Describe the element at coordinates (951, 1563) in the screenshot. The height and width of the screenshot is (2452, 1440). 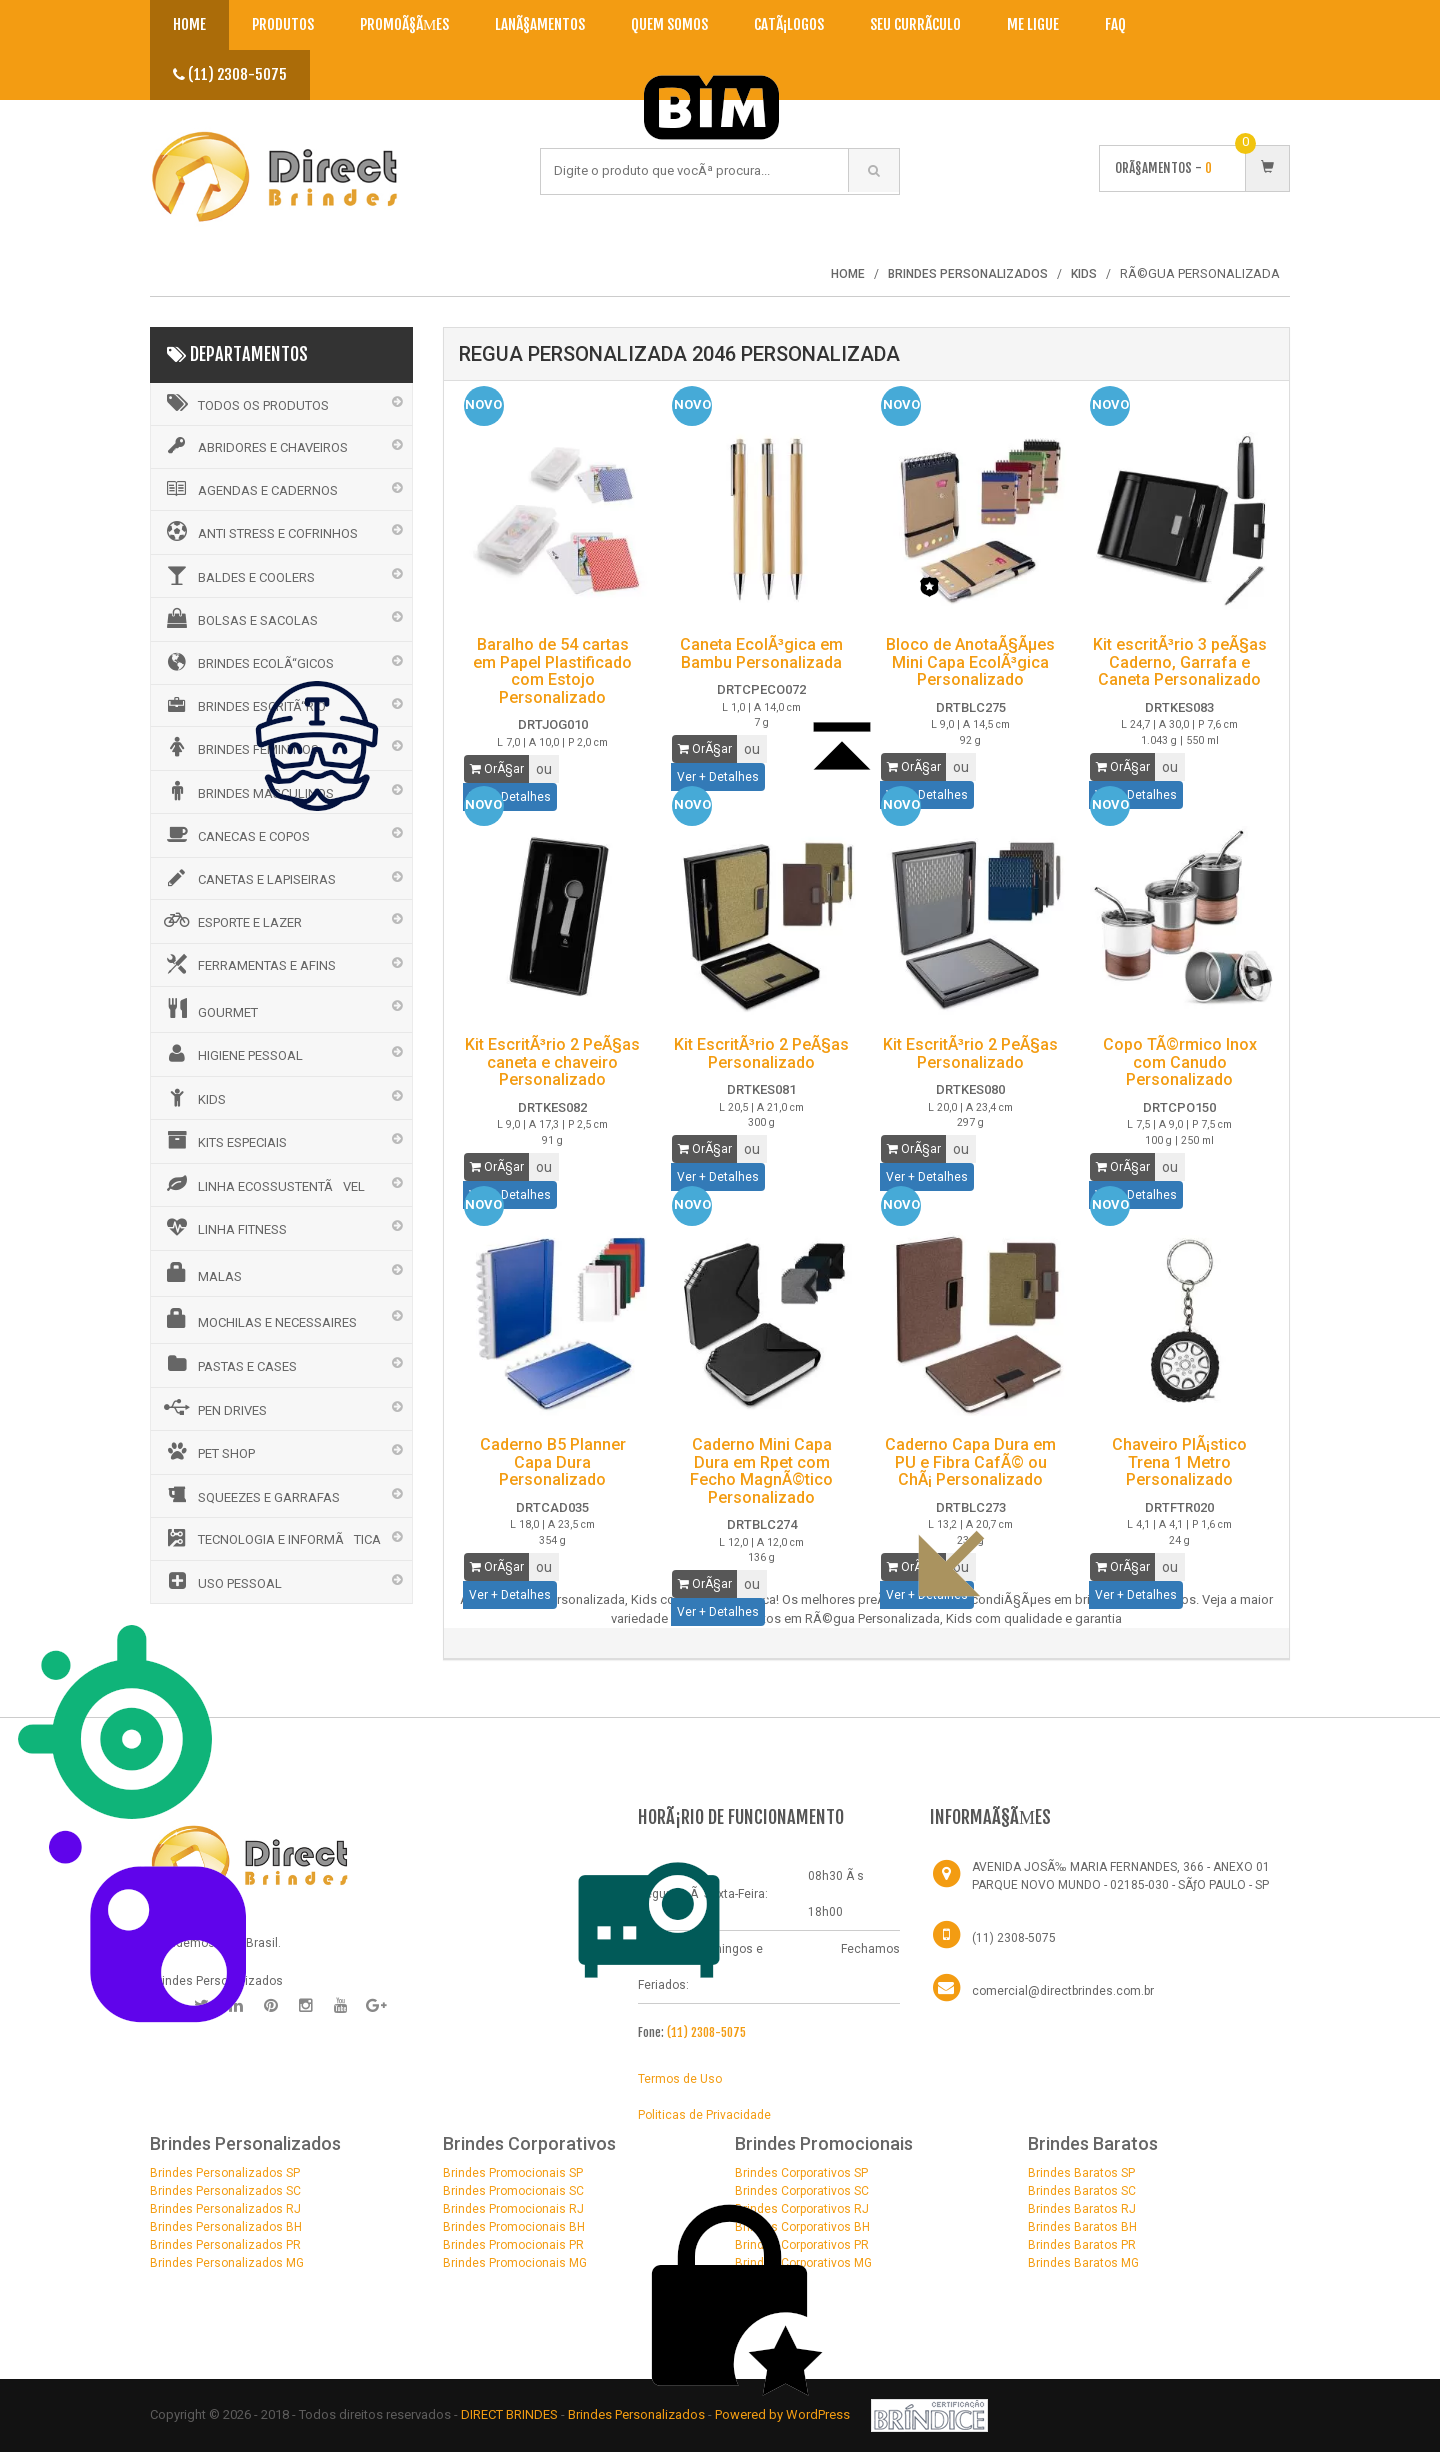
I see `navigate to previous or lower-level content` at that location.